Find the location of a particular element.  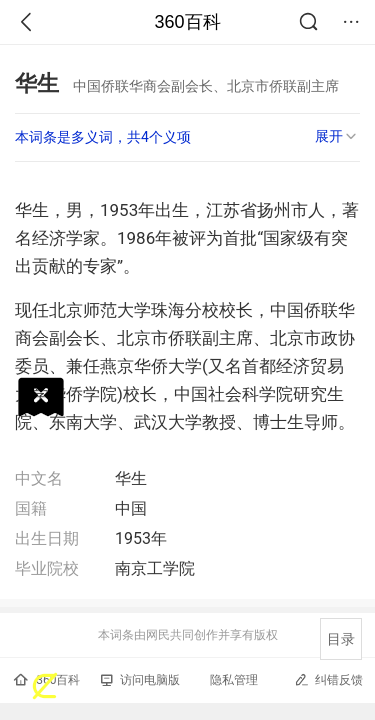

indicates a set is not a subset of another in mathematical notation is located at coordinates (45, 686).